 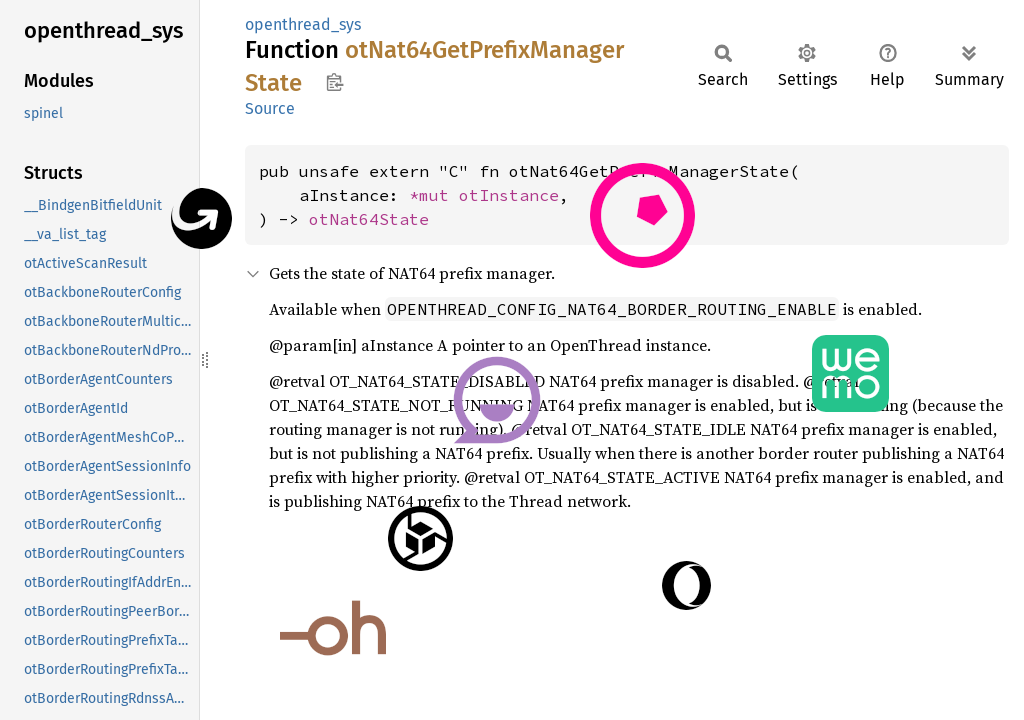 I want to click on open the Wemo smart home app, so click(x=850, y=373).